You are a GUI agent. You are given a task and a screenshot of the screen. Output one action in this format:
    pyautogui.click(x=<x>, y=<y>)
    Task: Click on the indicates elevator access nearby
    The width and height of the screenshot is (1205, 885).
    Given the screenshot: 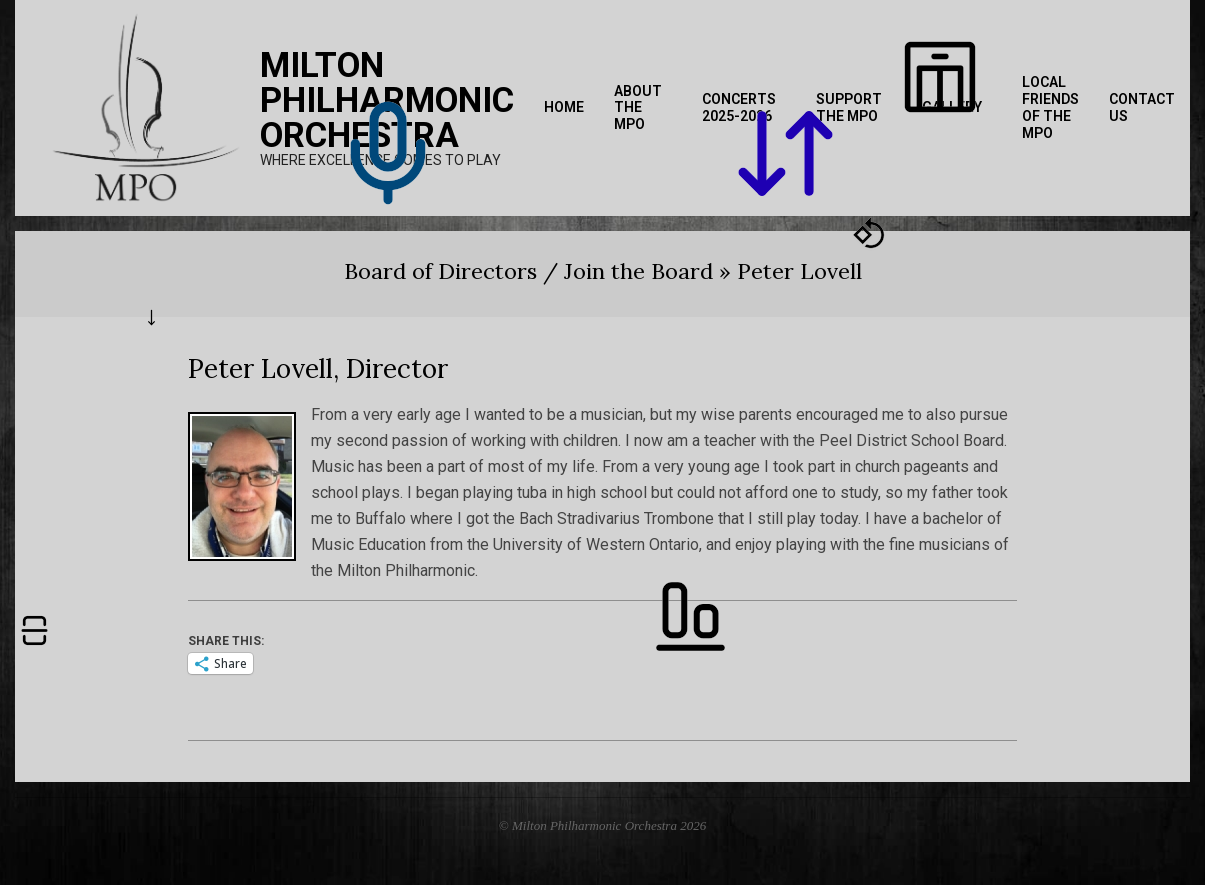 What is the action you would take?
    pyautogui.click(x=940, y=77)
    